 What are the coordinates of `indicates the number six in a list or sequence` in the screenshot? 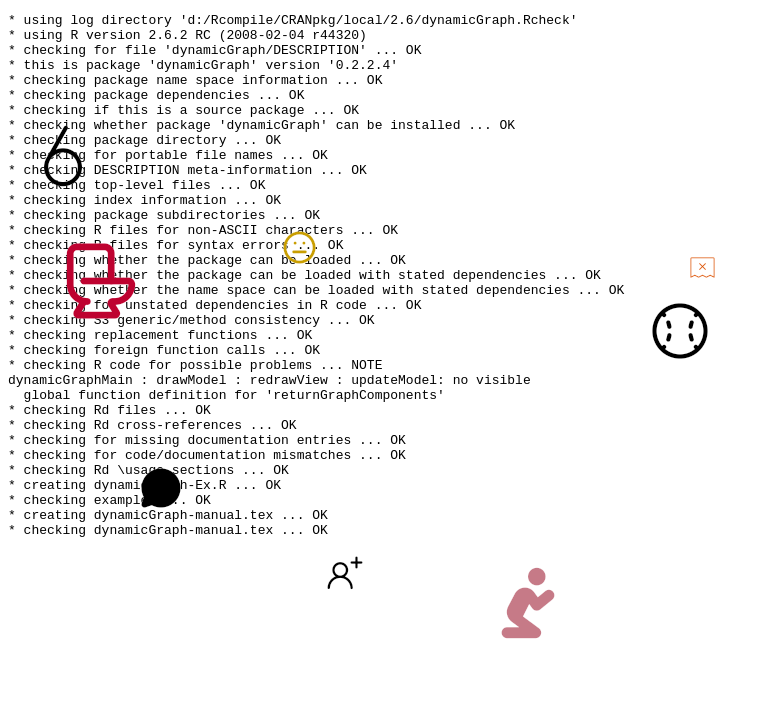 It's located at (63, 156).